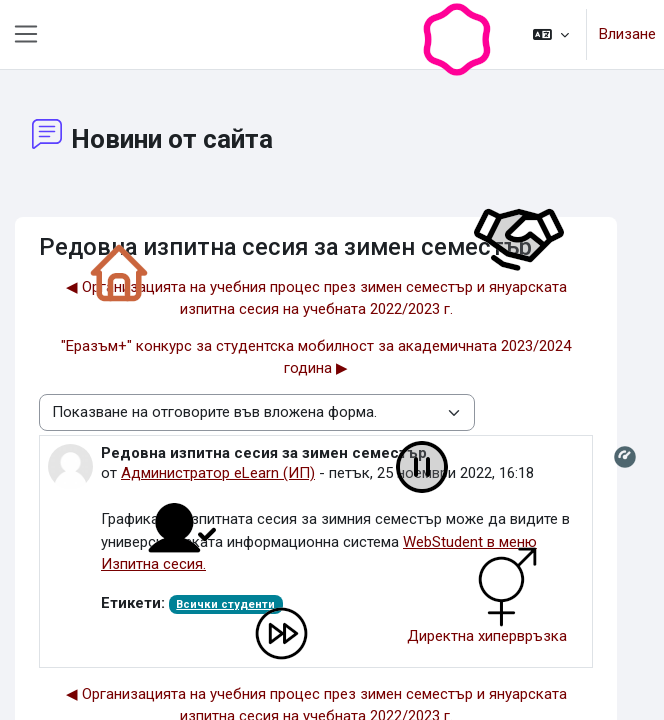 This screenshot has height=720, width=664. Describe the element at coordinates (422, 467) in the screenshot. I see `pause media playback` at that location.